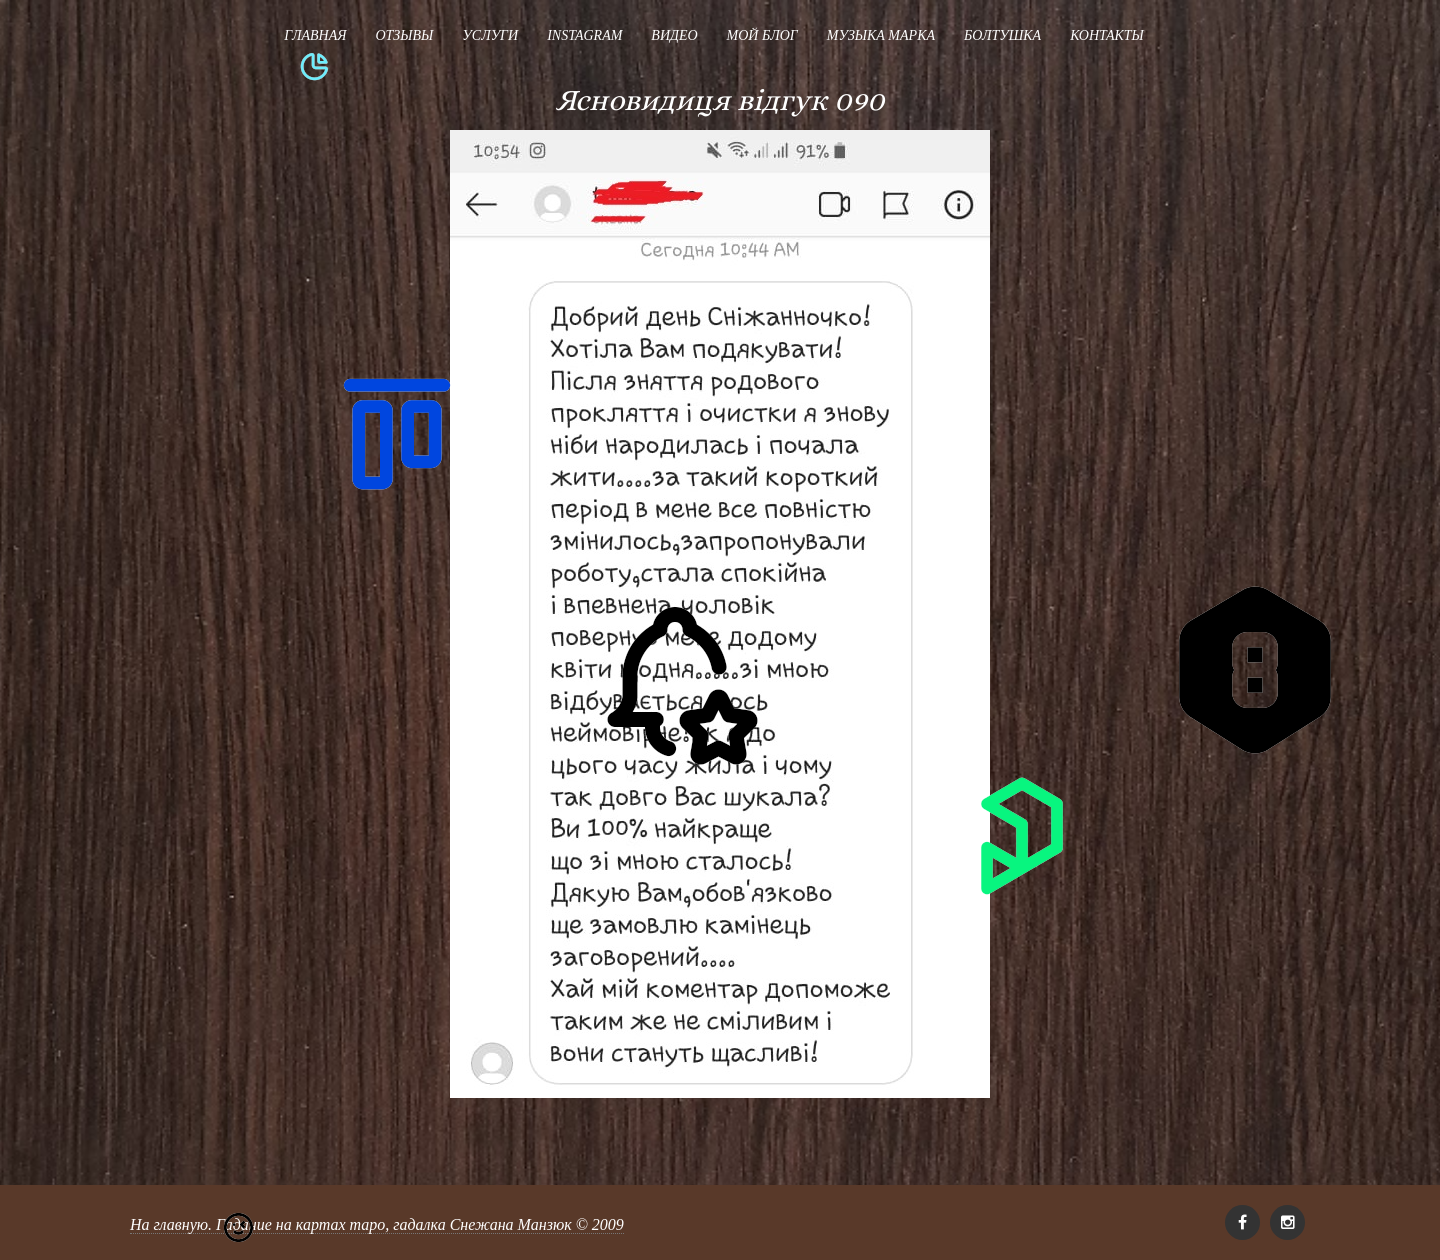 The width and height of the screenshot is (1440, 1260). What do you see at coordinates (314, 66) in the screenshot?
I see `view analytics or statistics breakdown` at bounding box center [314, 66].